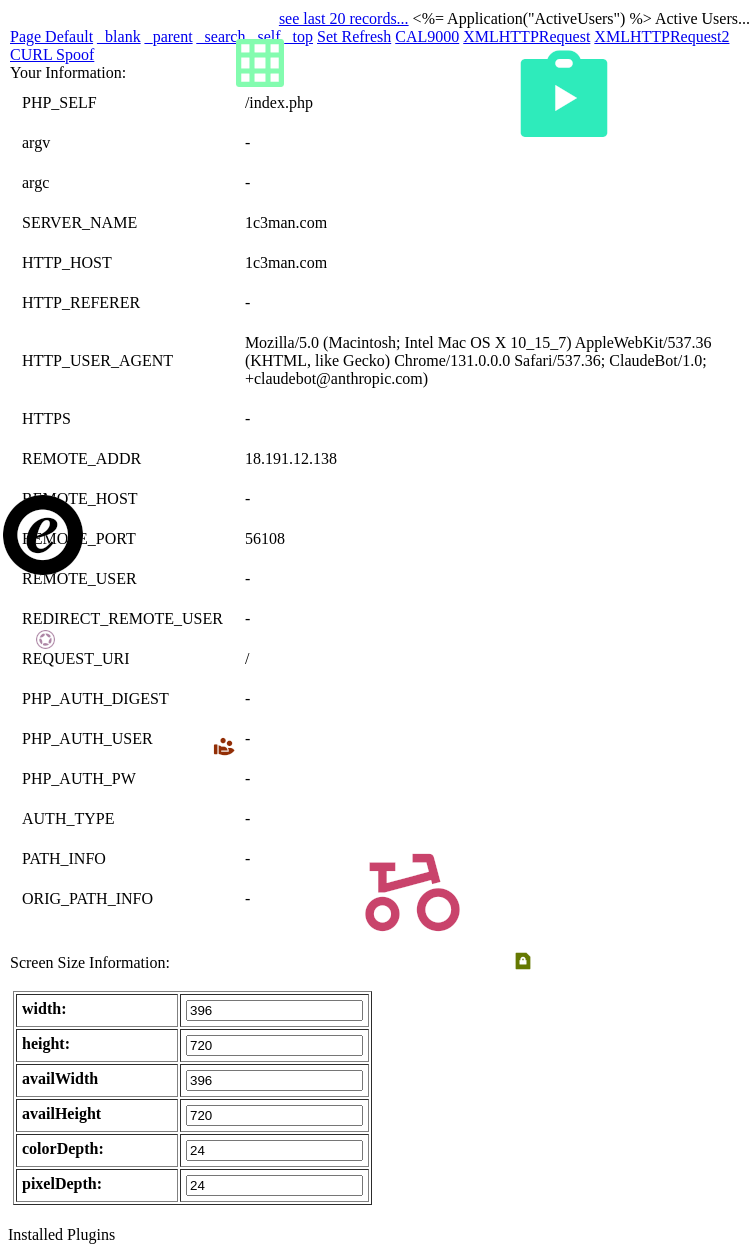 The width and height of the screenshot is (752, 1252). What do you see at coordinates (260, 63) in the screenshot?
I see `switch to grid view layout` at bounding box center [260, 63].